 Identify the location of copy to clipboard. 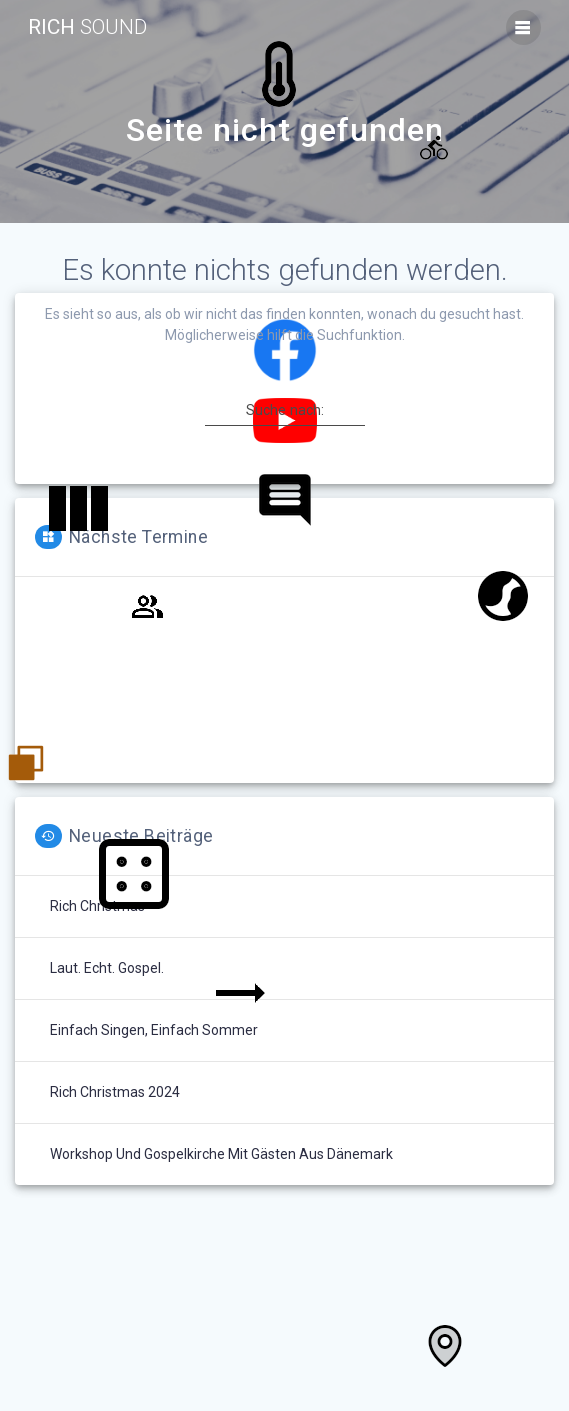
(26, 763).